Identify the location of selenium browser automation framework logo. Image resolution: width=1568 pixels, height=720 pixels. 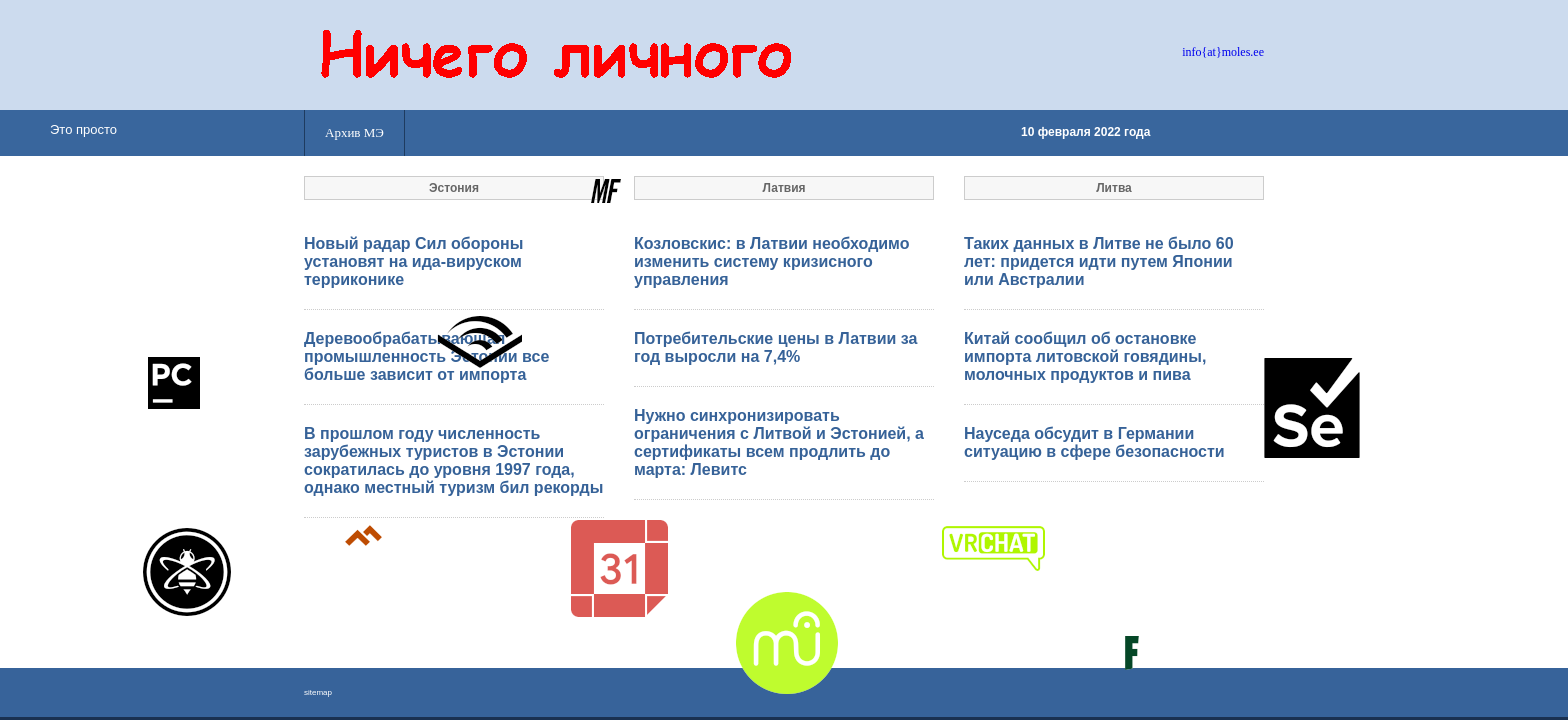
(1312, 408).